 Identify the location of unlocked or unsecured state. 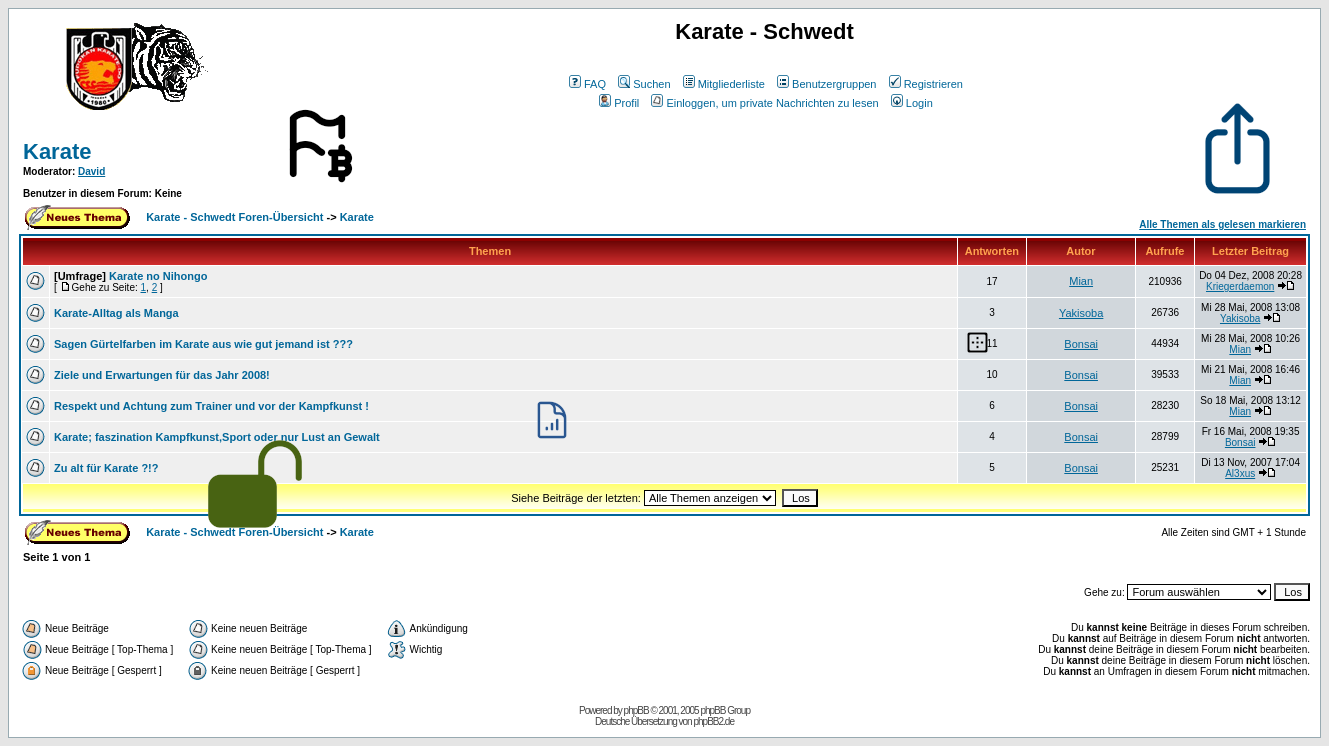
(255, 484).